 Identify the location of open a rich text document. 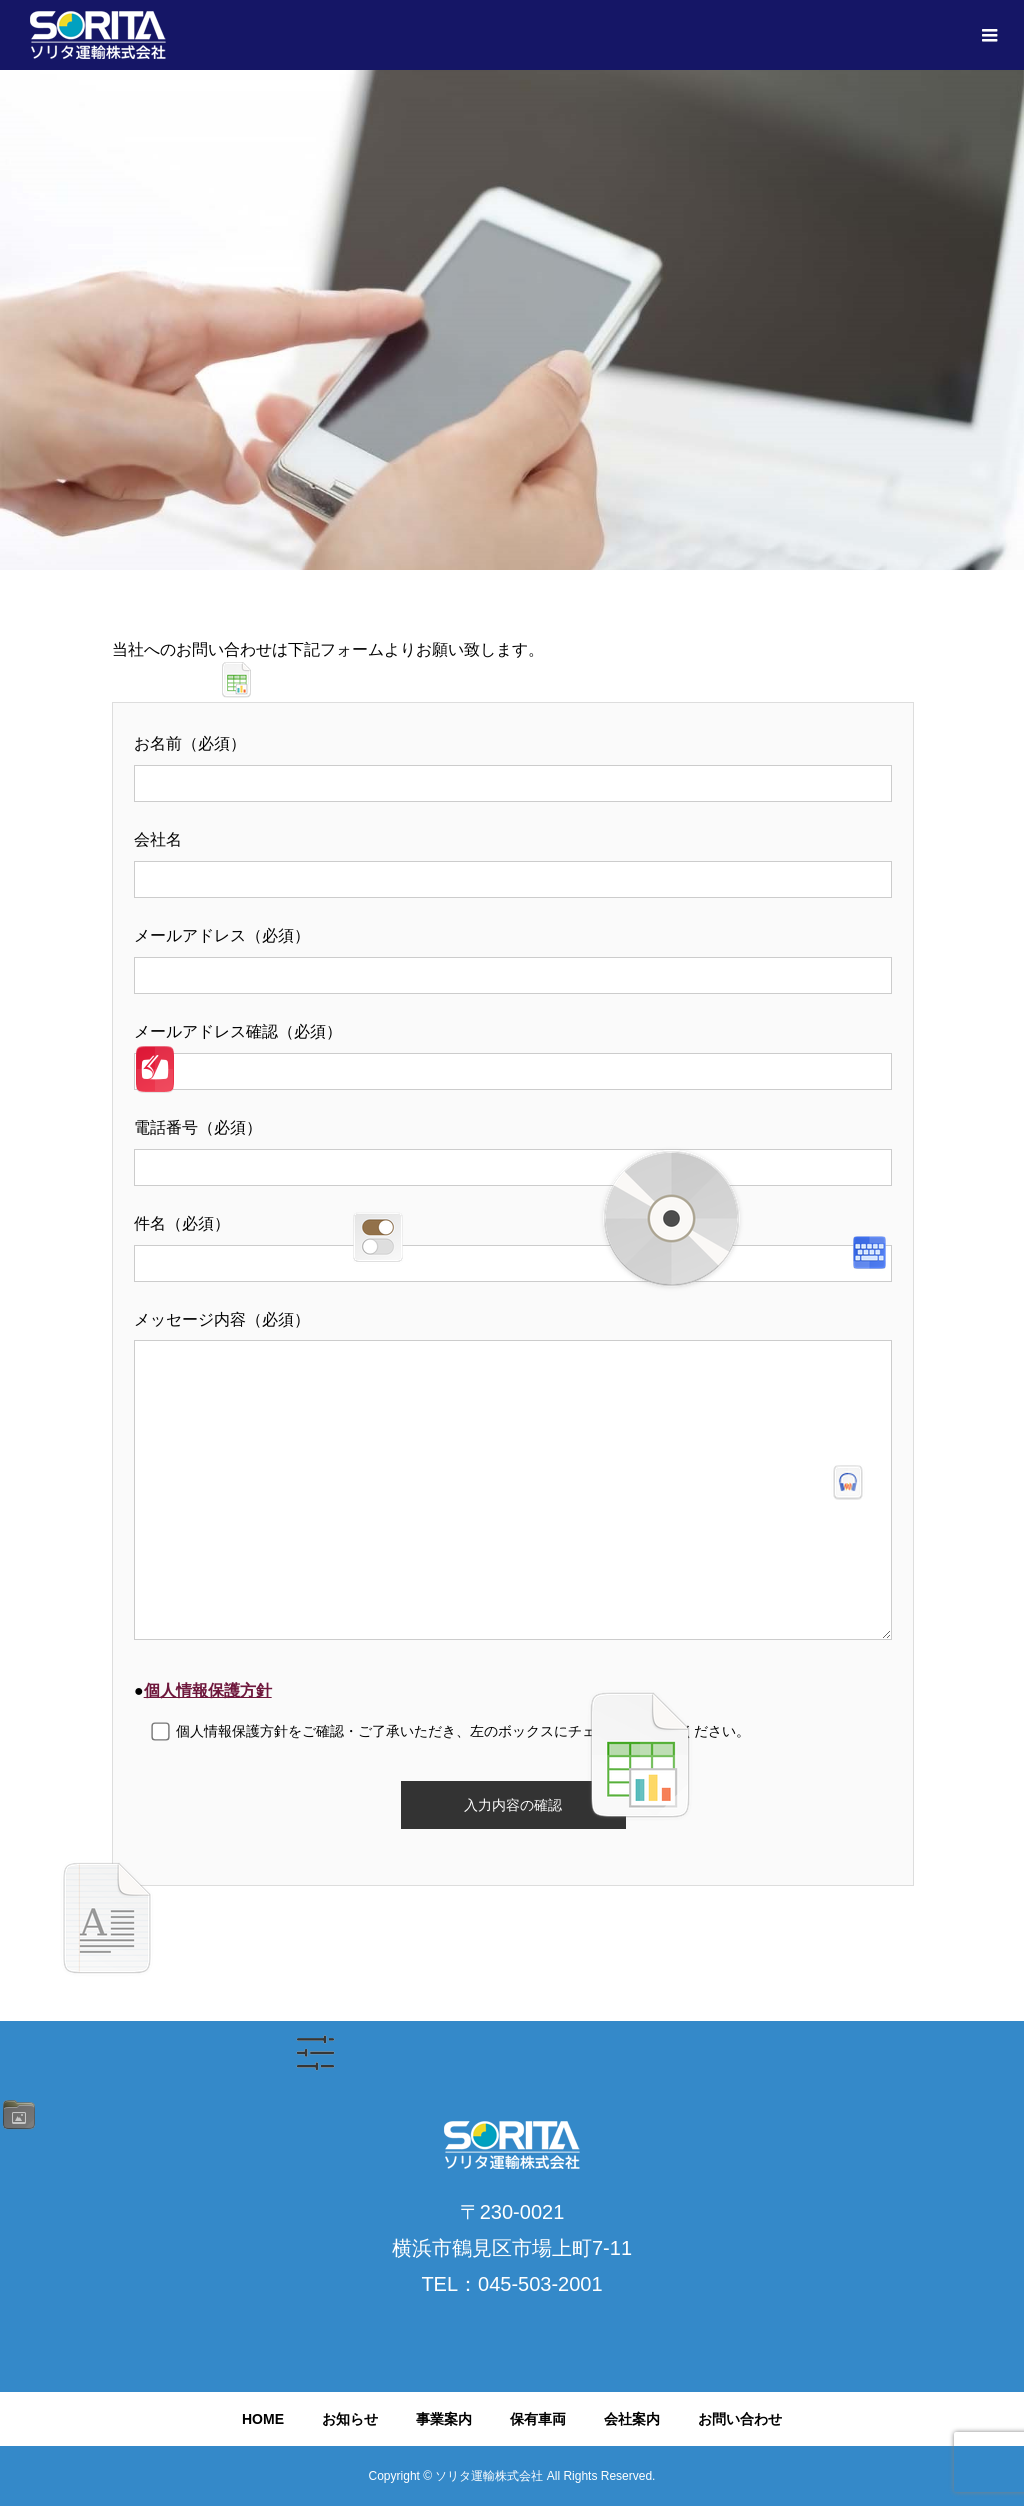
(107, 1918).